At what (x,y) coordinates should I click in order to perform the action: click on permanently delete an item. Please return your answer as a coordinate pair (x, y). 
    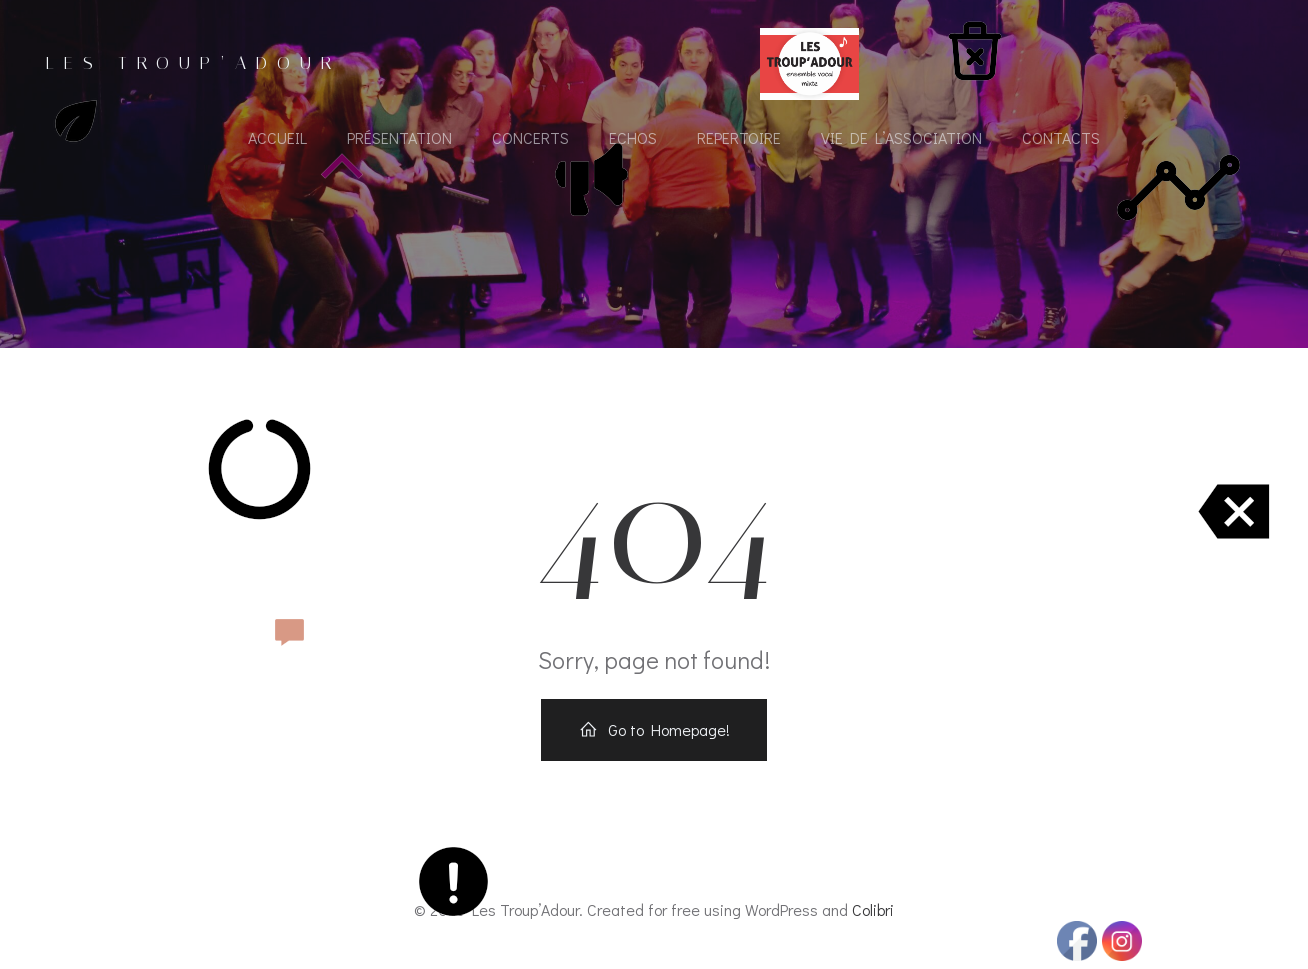
    Looking at the image, I should click on (975, 51).